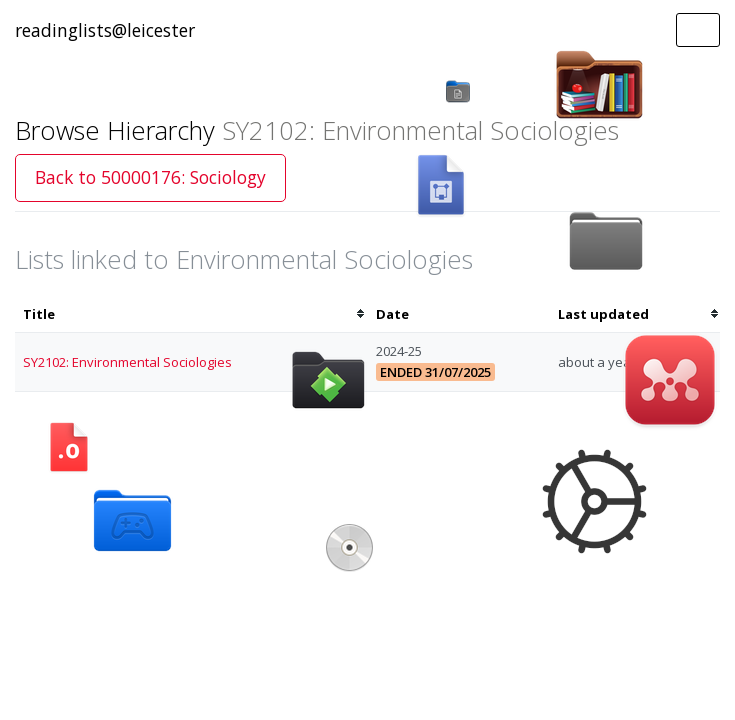  Describe the element at coordinates (132, 520) in the screenshot. I see `open your games folder` at that location.